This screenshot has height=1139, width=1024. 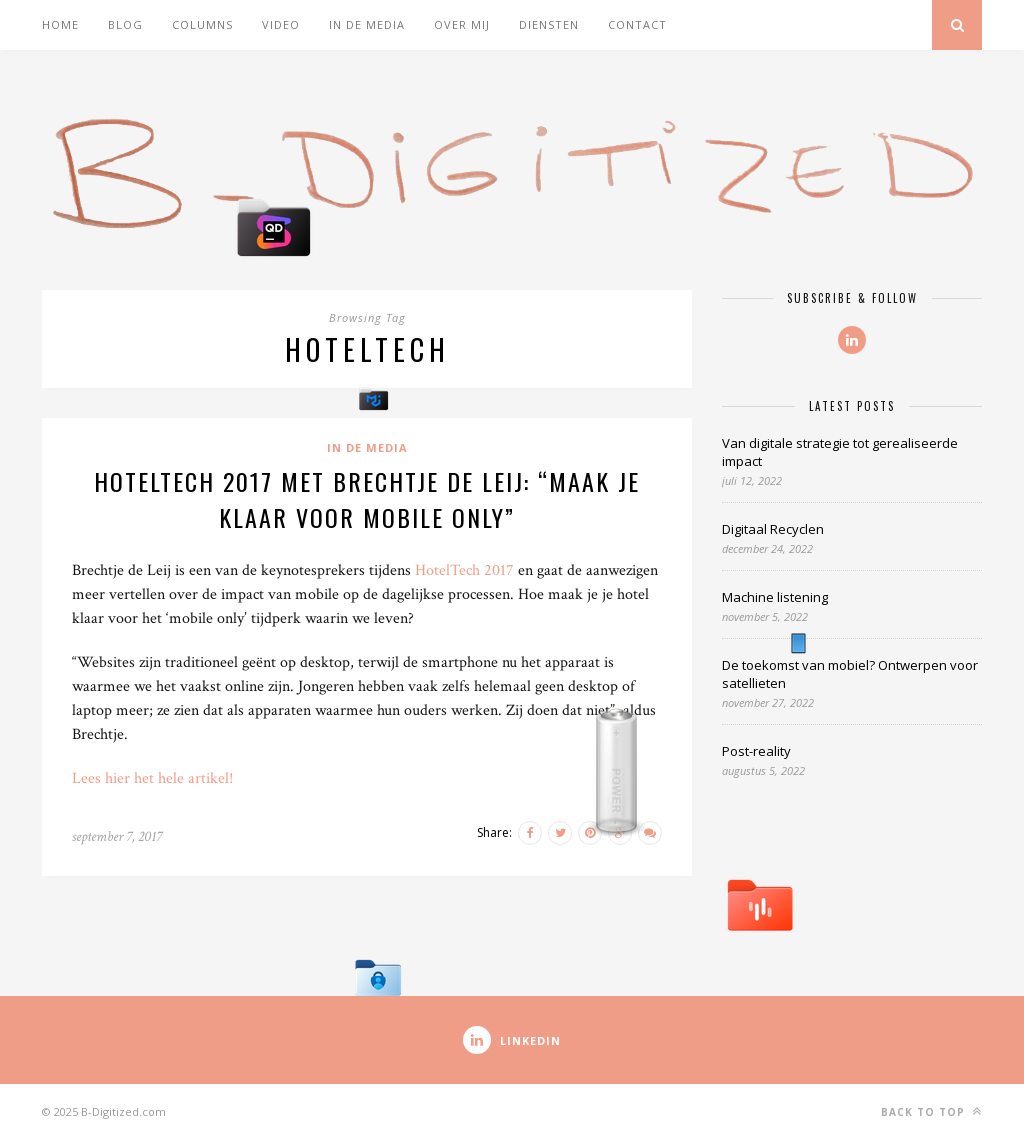 What do you see at coordinates (798, 643) in the screenshot?
I see `iPad Air device in connected devices list` at bounding box center [798, 643].